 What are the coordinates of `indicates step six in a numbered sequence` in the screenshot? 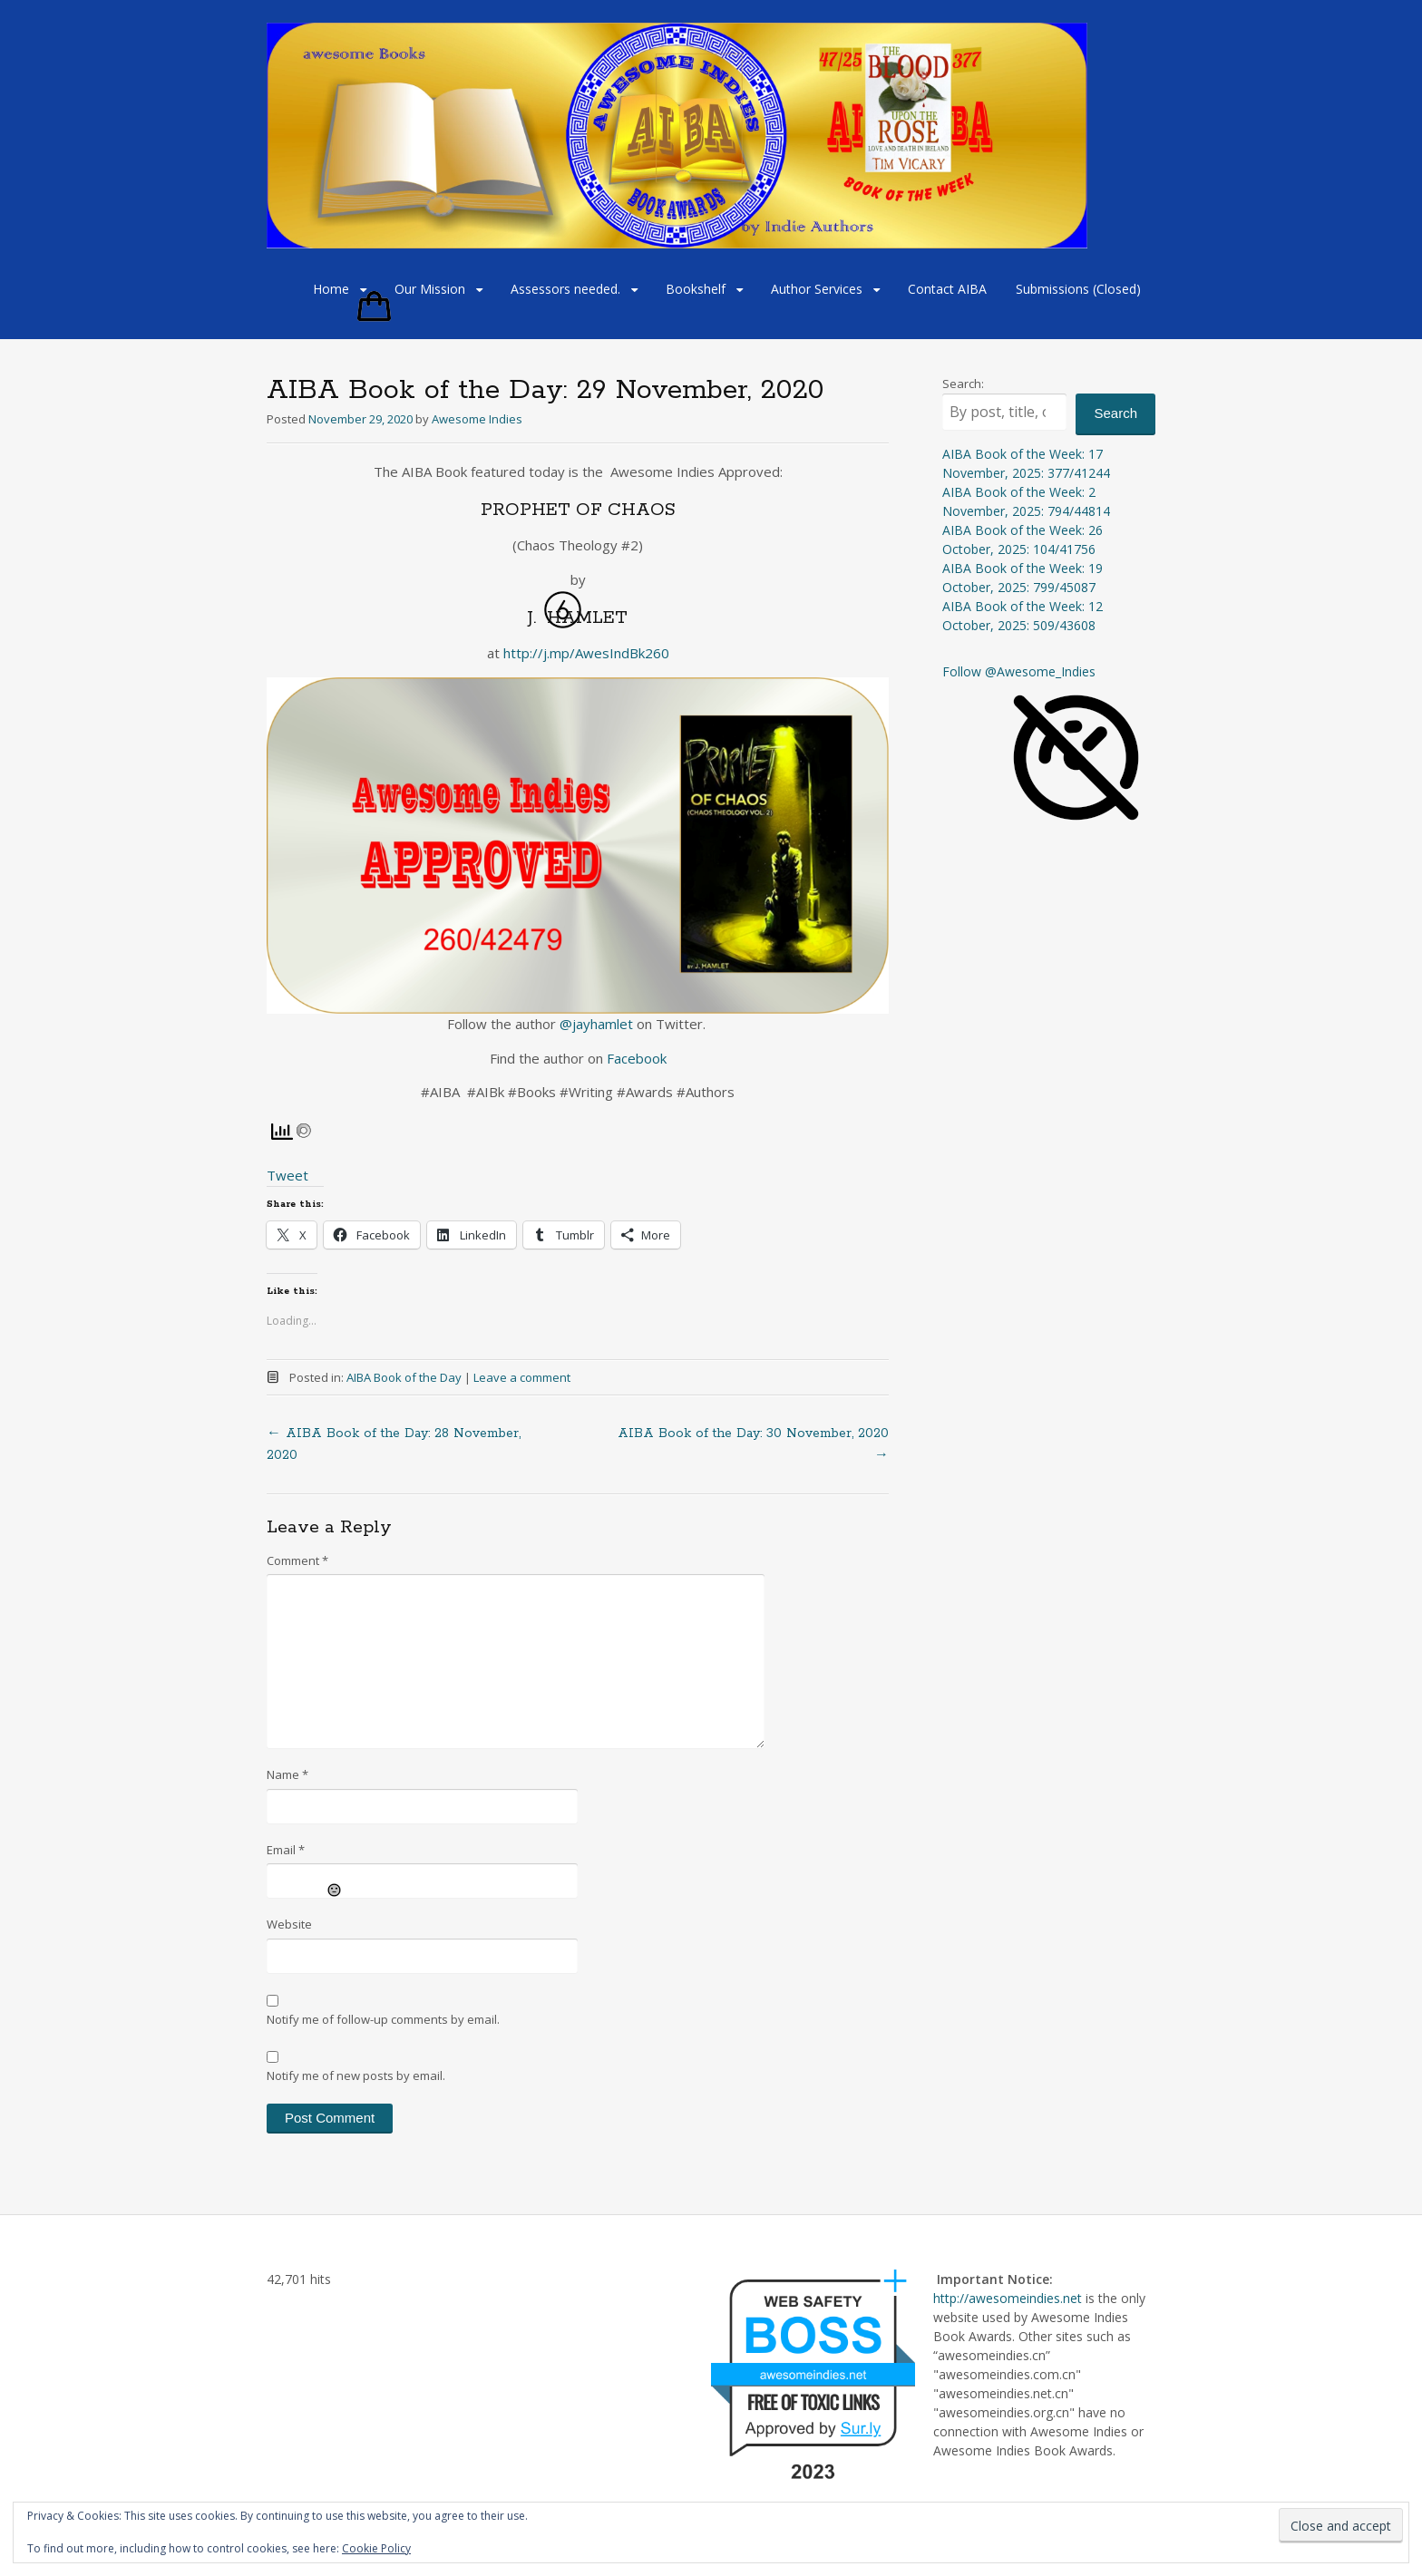 It's located at (562, 609).